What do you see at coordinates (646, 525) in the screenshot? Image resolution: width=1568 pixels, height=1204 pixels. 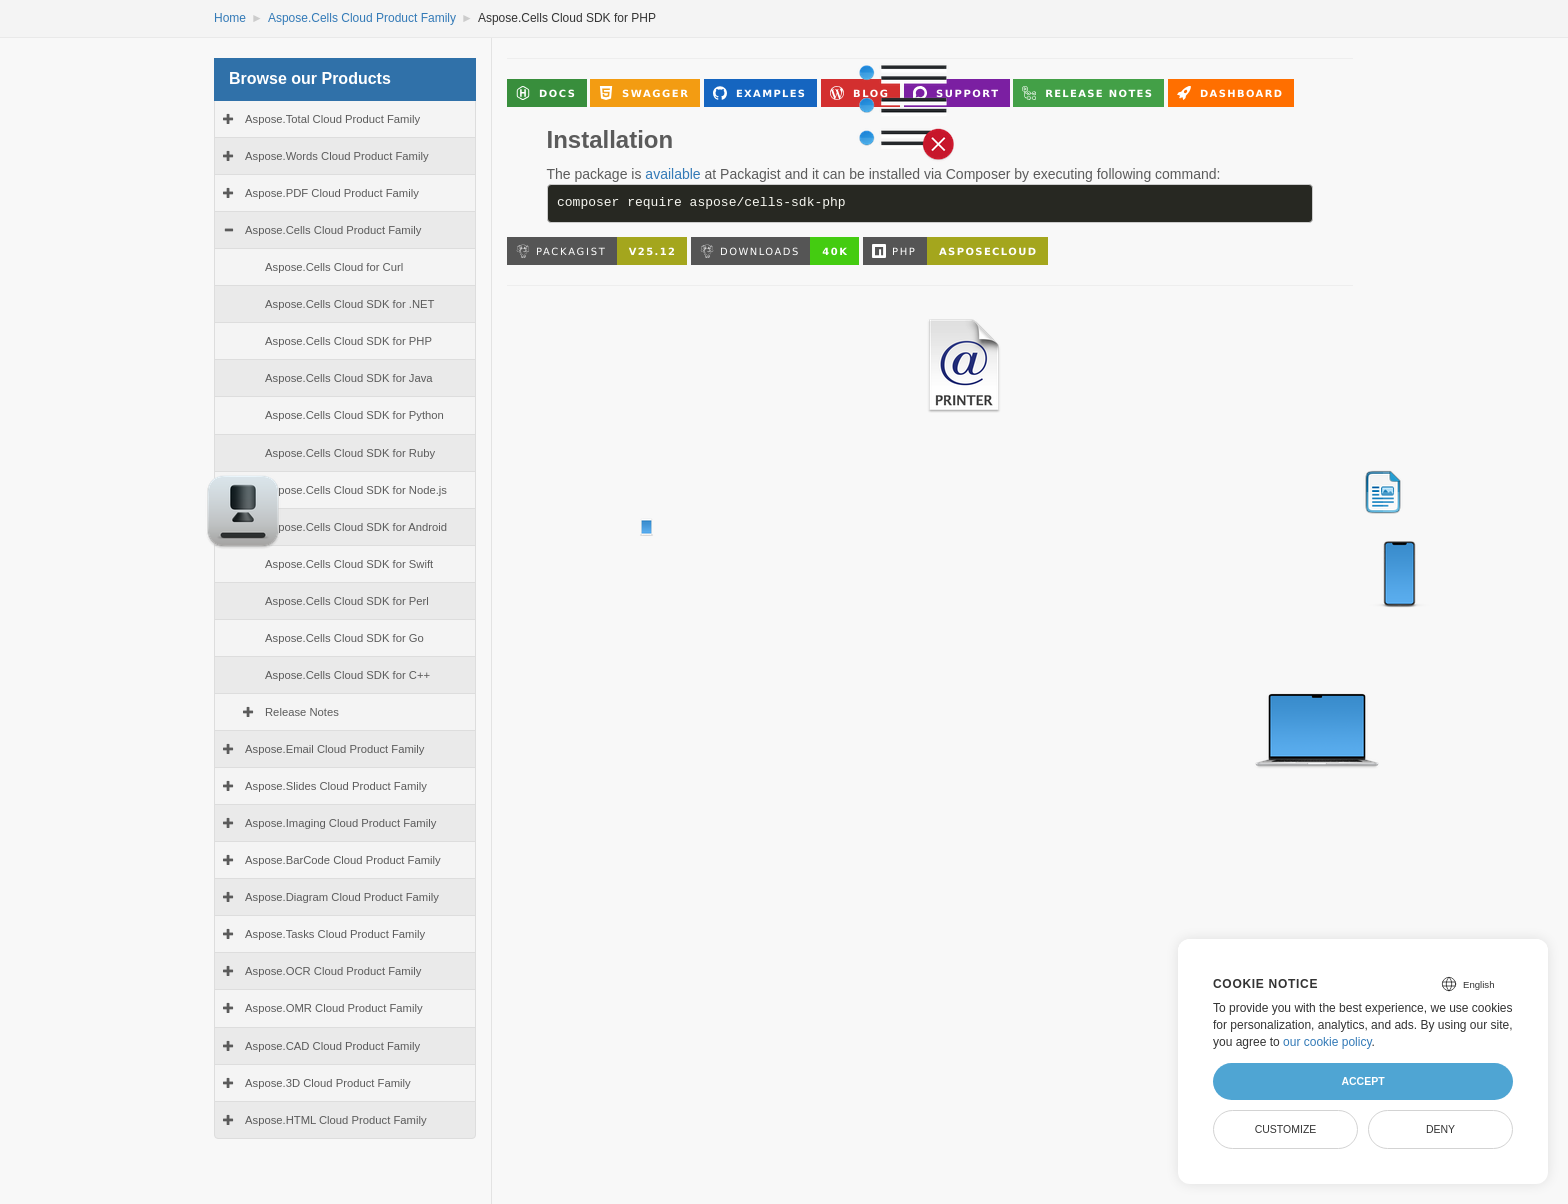 I see `iPad mini 2 device detected` at bounding box center [646, 525].